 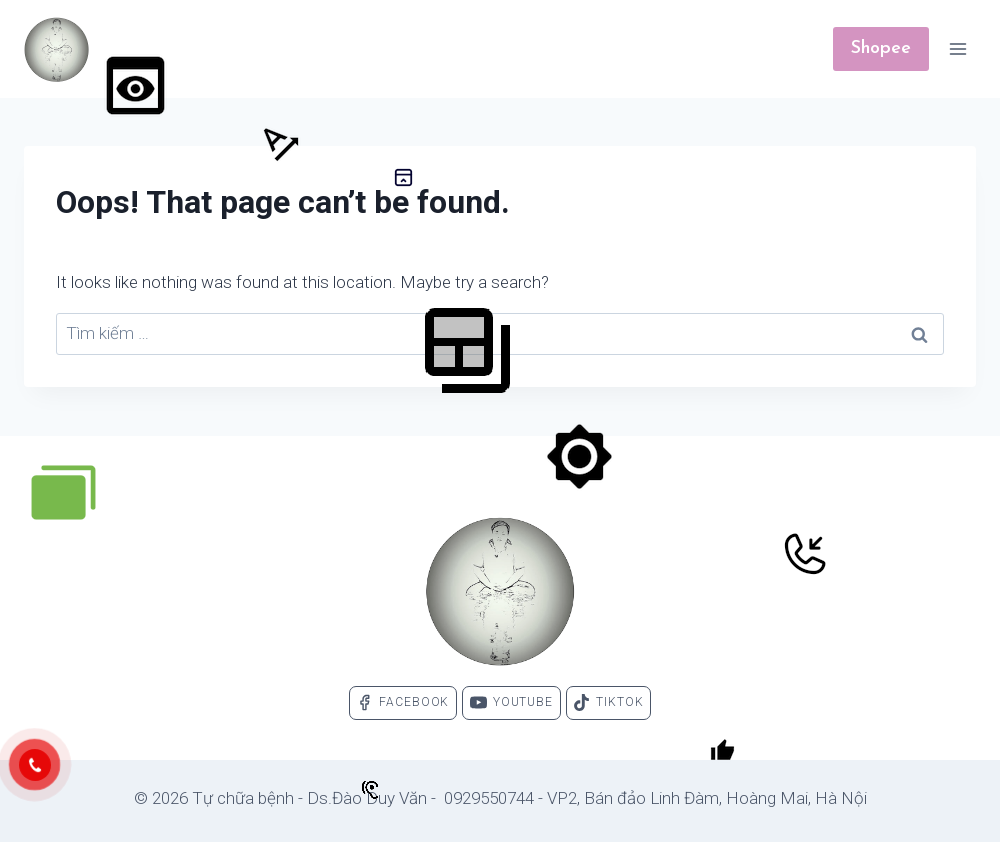 I want to click on access hearing or audio accessibility settings, so click(x=370, y=790).